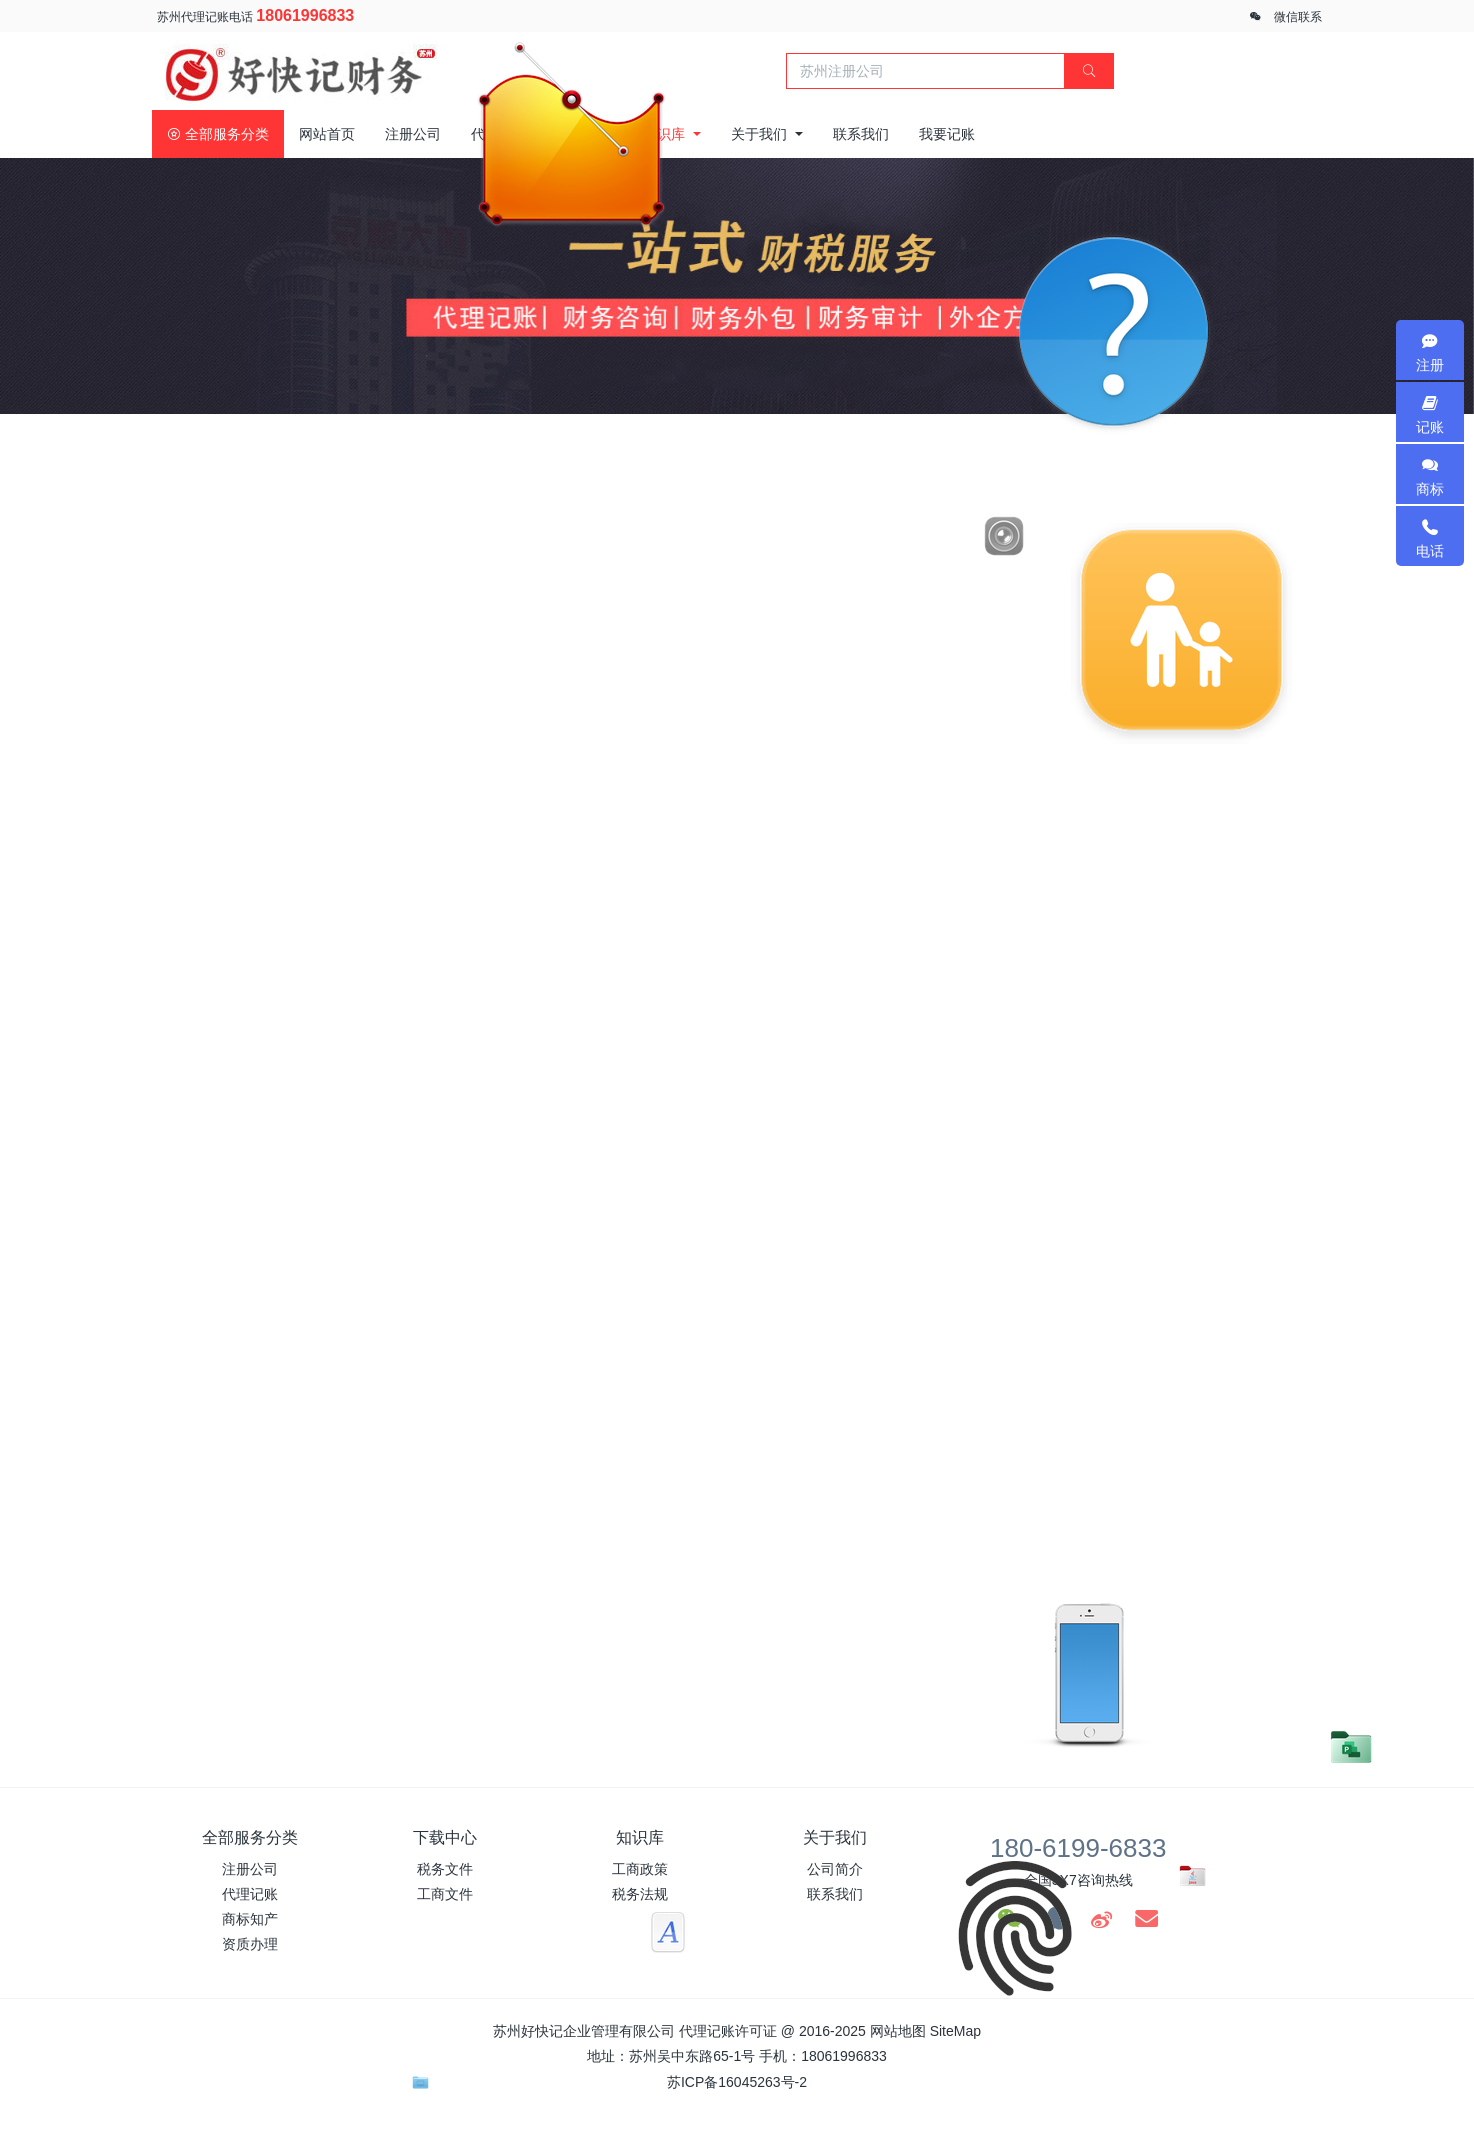  Describe the element at coordinates (1351, 1748) in the screenshot. I see `open microsoft project files folder` at that location.